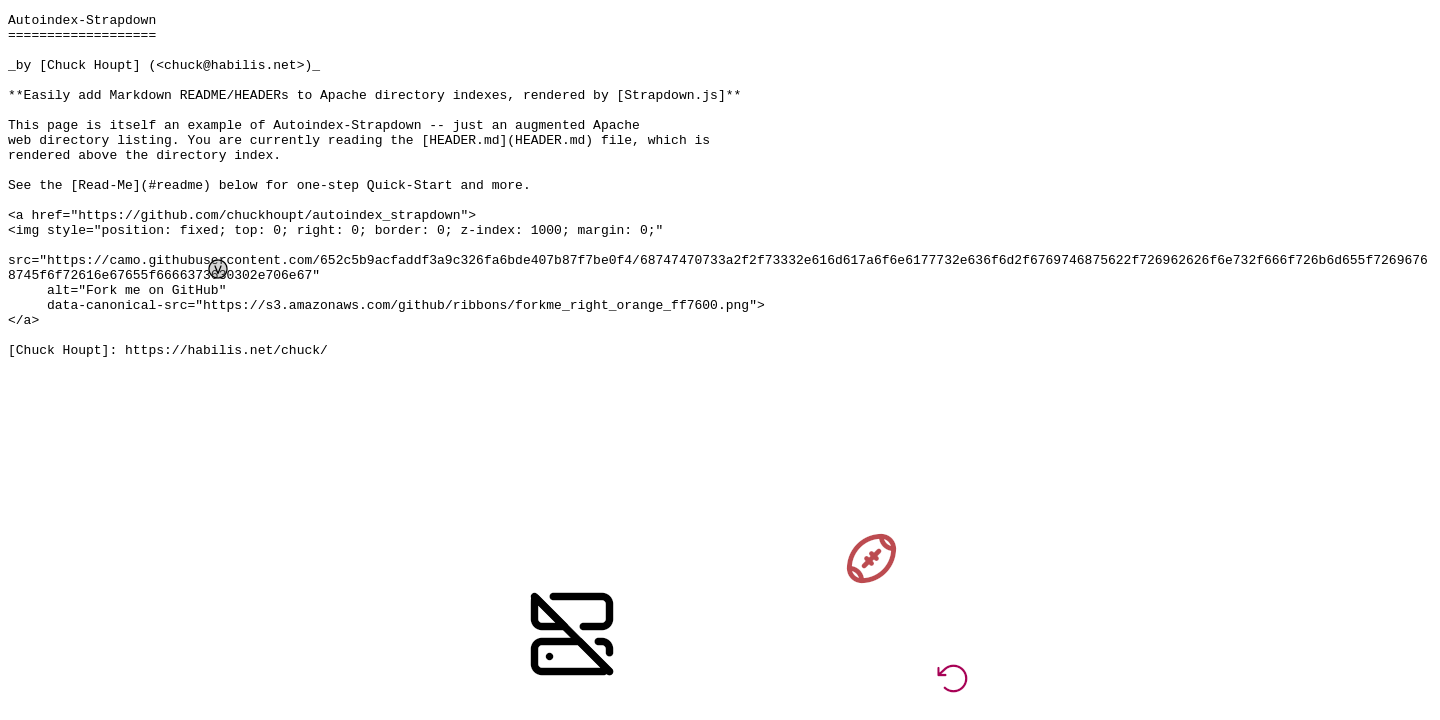 The width and height of the screenshot is (1440, 720). I want to click on indicates an item or option labeled "V", so click(218, 269).